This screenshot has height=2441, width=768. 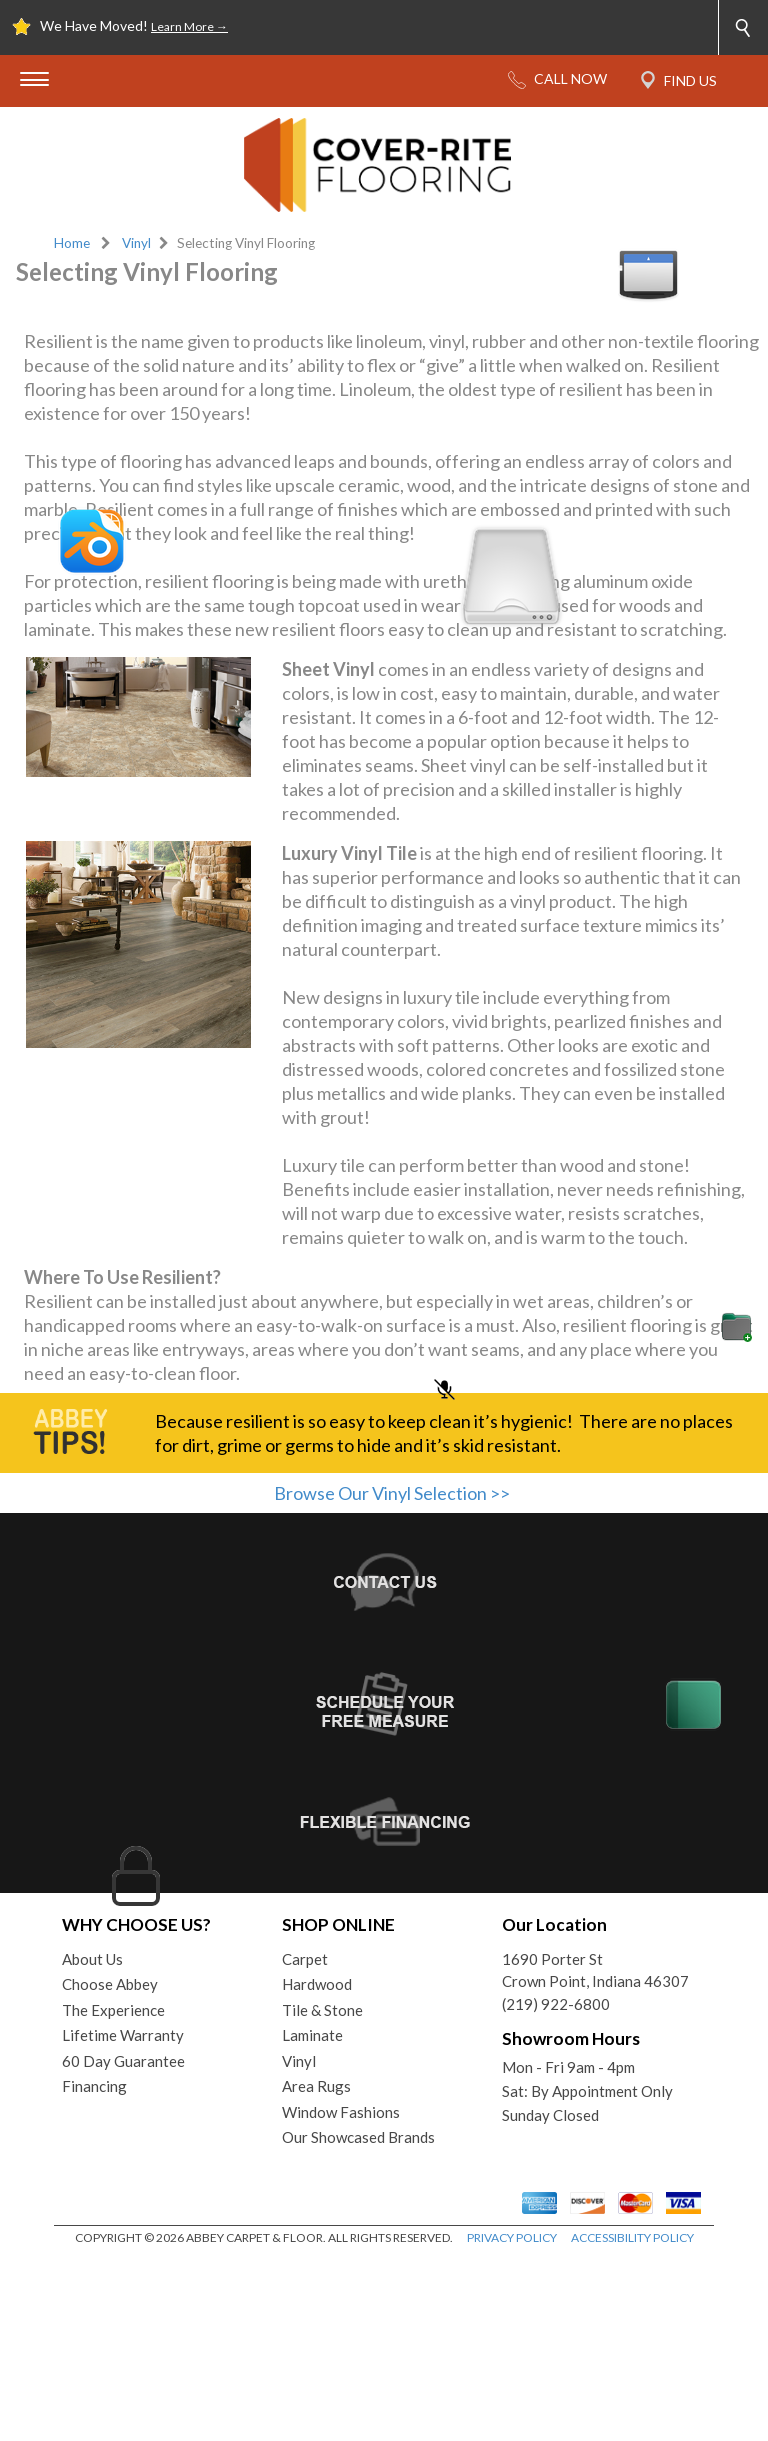 I want to click on mute your microphone, so click(x=444, y=1389).